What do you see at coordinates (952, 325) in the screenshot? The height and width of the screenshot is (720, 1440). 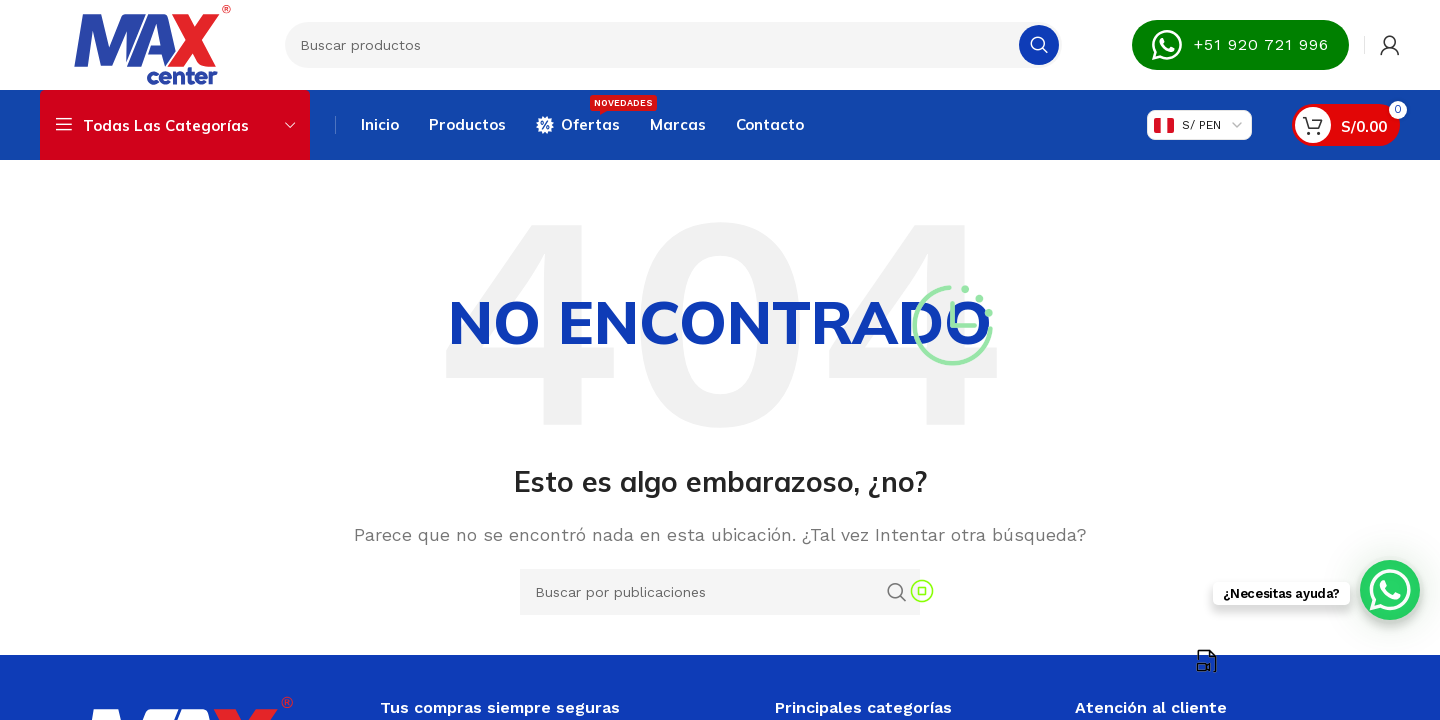 I see `view countdown timer` at bounding box center [952, 325].